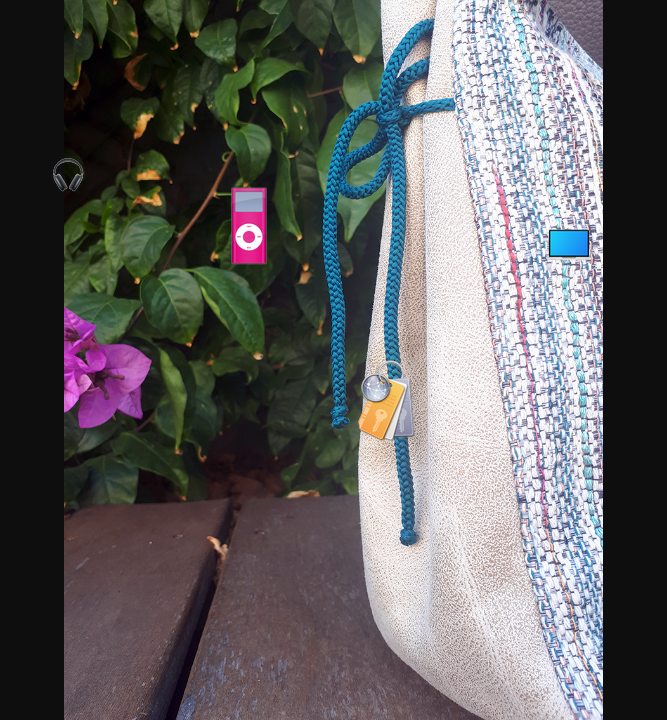 The height and width of the screenshot is (720, 667). I want to click on connect or manage bluetooth headphones, so click(68, 175).